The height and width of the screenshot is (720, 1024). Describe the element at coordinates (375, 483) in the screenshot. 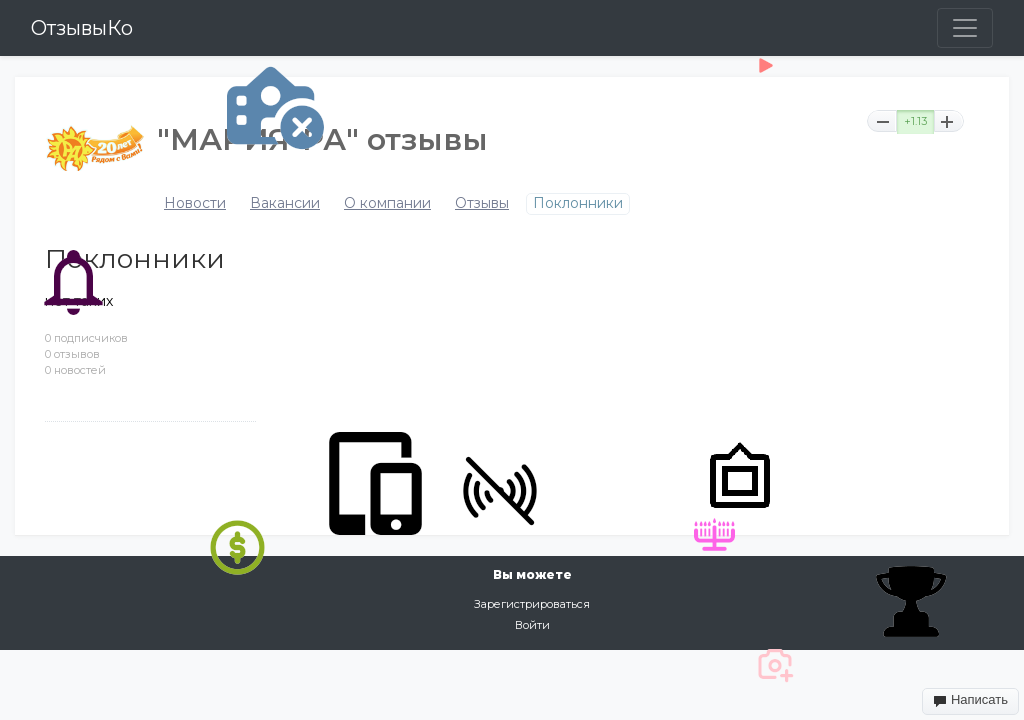

I see `manage connected mobile devices` at that location.